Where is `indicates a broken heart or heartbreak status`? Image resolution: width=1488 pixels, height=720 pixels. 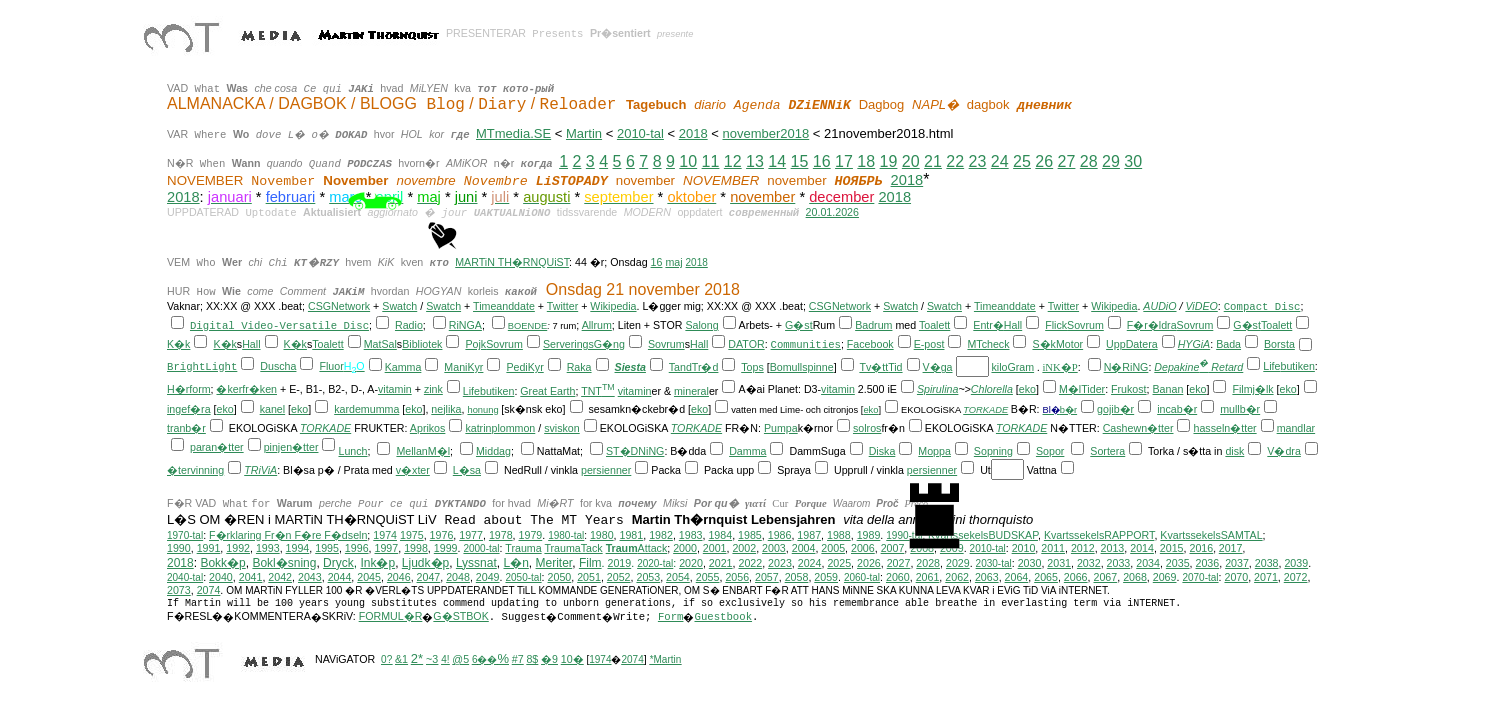
indicates a broken heart or heartbreak status is located at coordinates (442, 235).